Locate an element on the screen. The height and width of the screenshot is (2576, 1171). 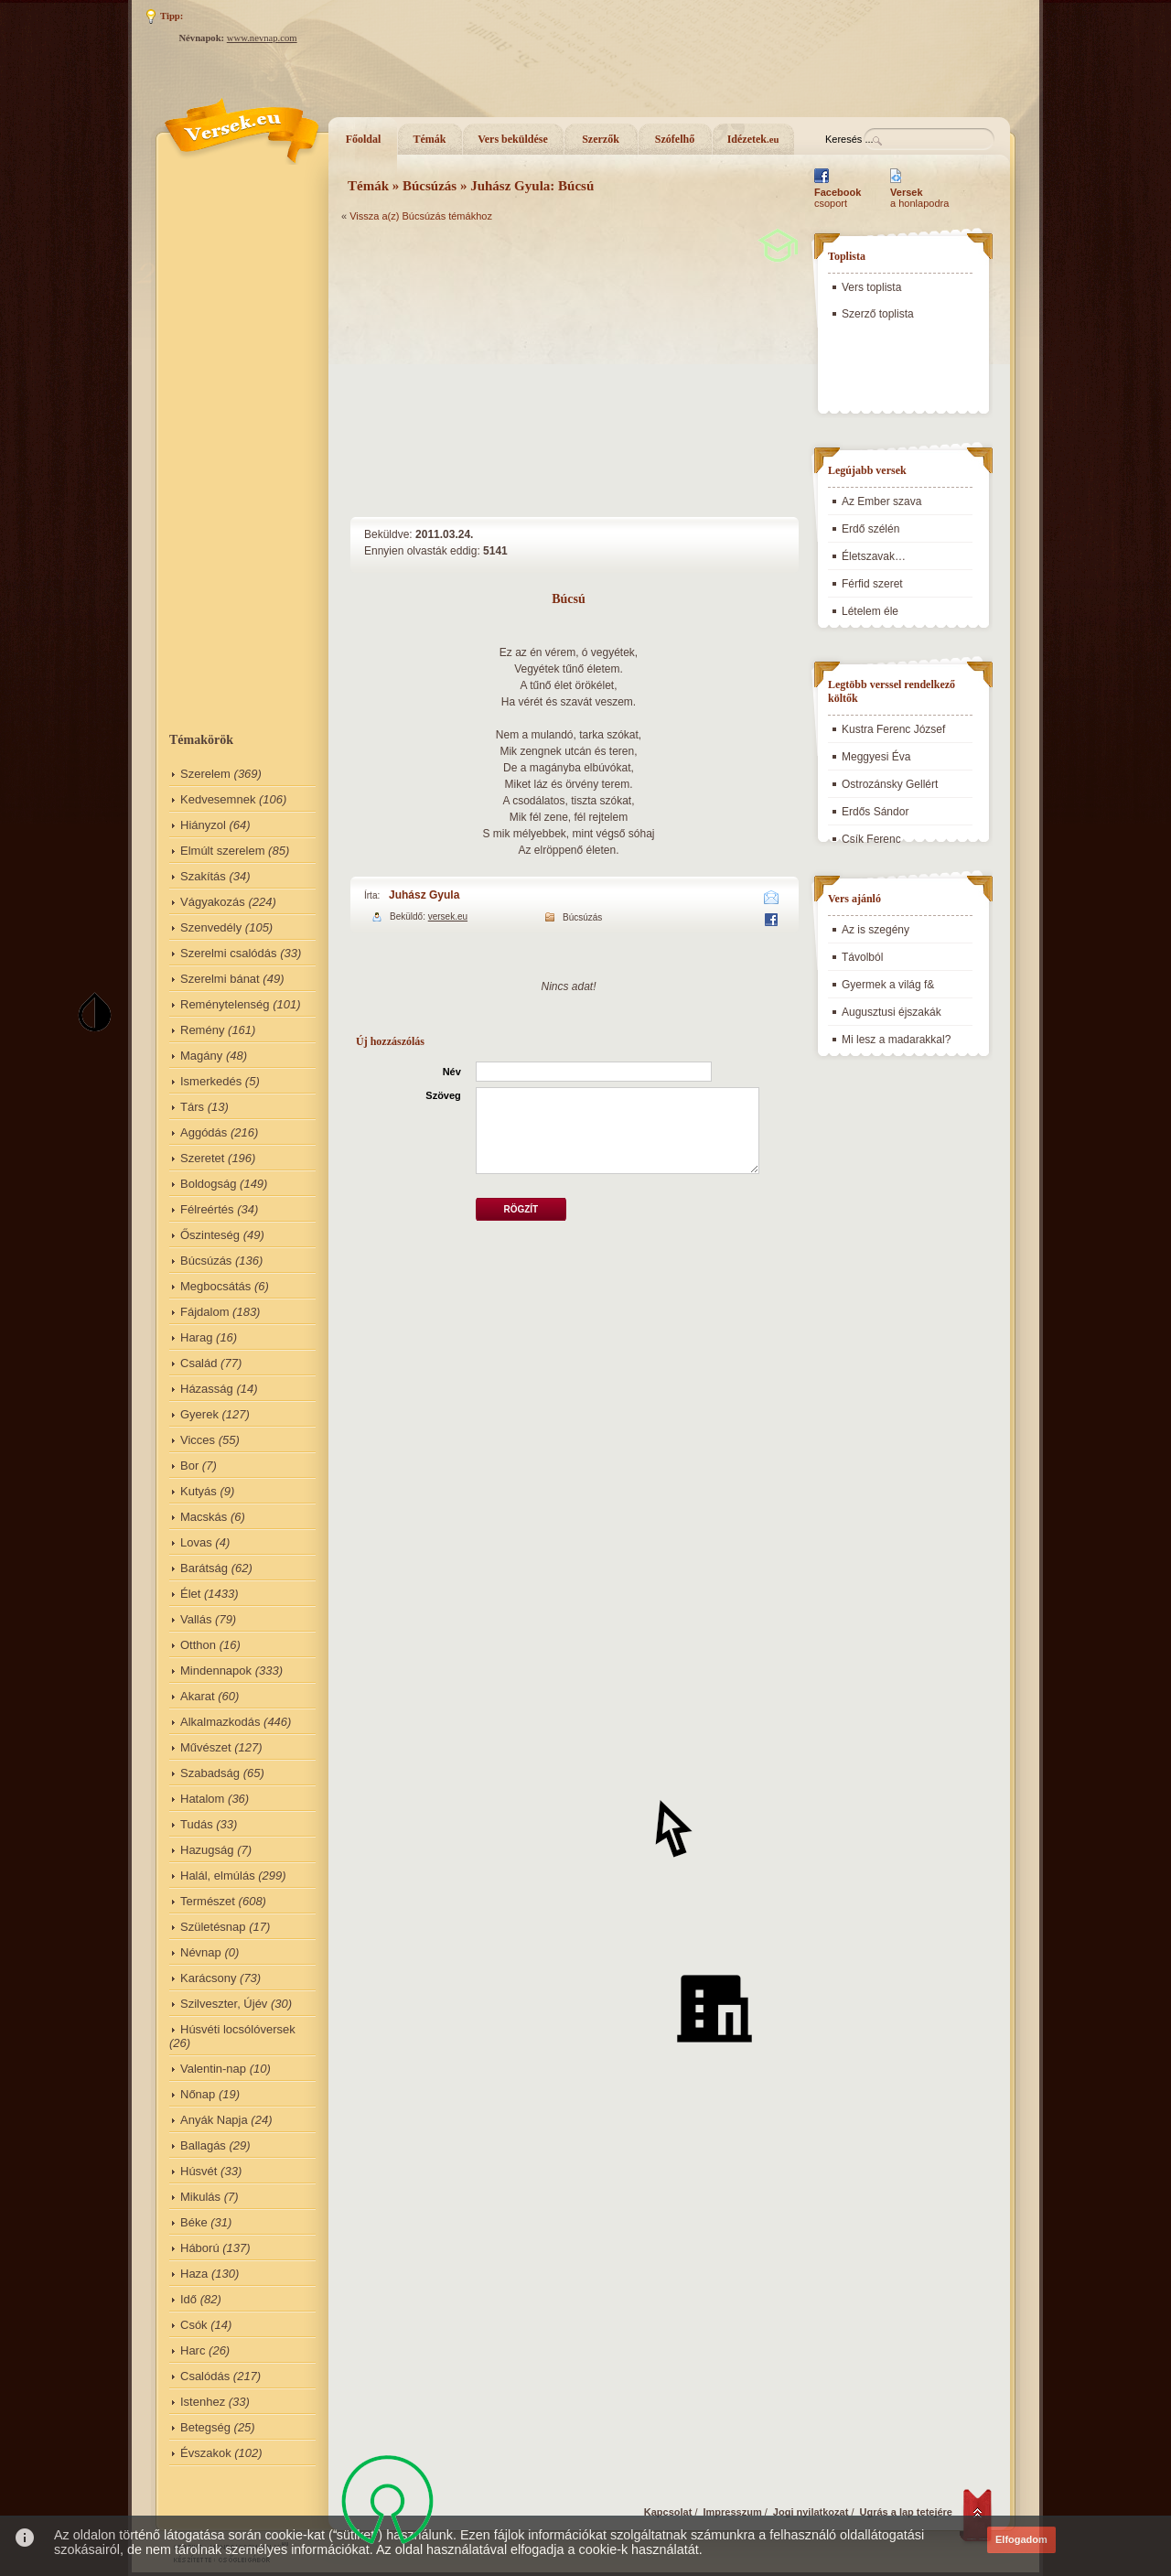
access education or learning section is located at coordinates (778, 245).